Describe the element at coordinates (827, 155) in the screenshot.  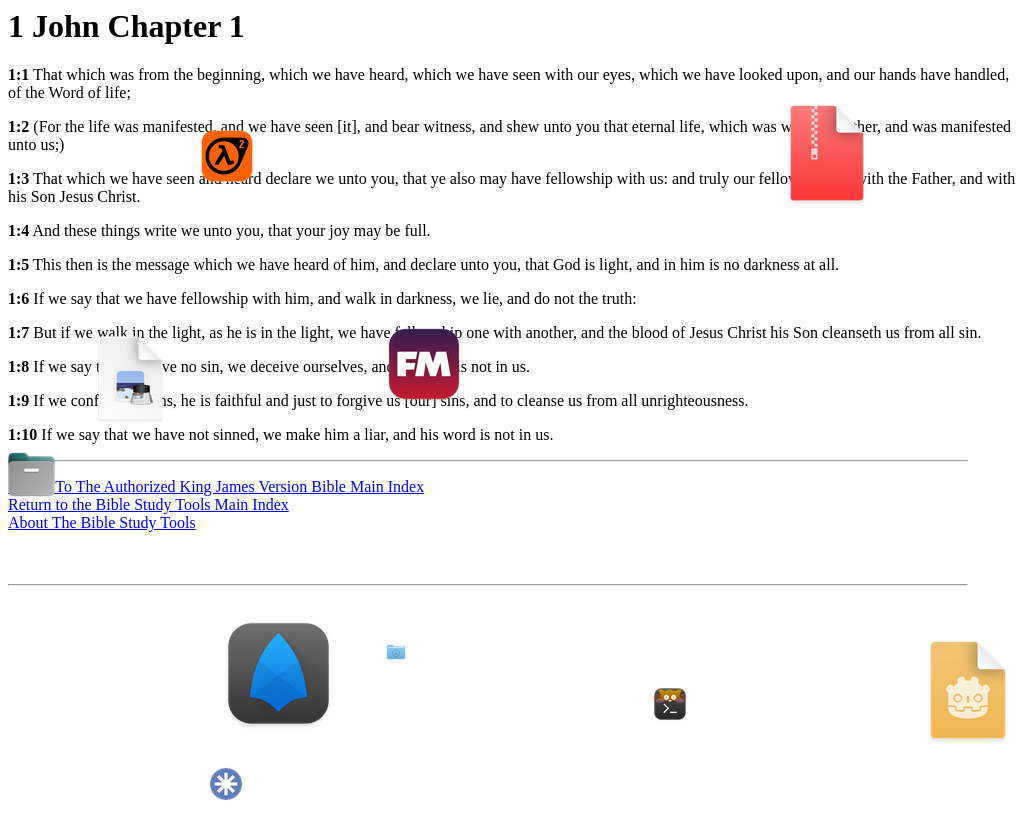
I see `an lzop compressed archive file` at that location.